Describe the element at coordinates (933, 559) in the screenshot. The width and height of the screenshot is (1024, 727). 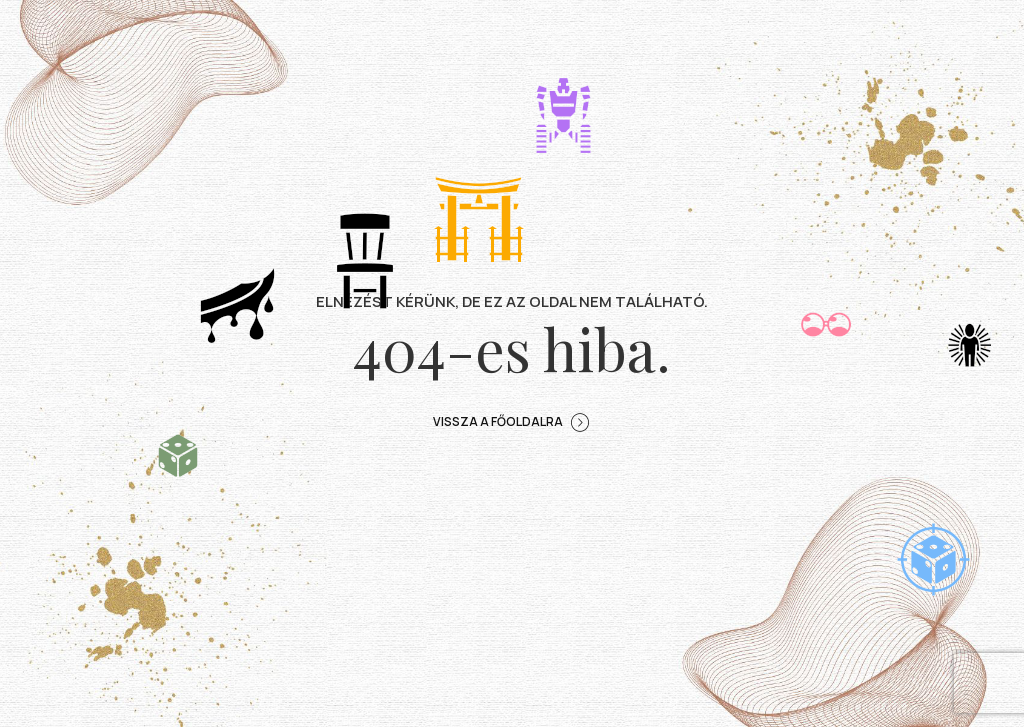
I see `target a random selection or dice roll` at that location.